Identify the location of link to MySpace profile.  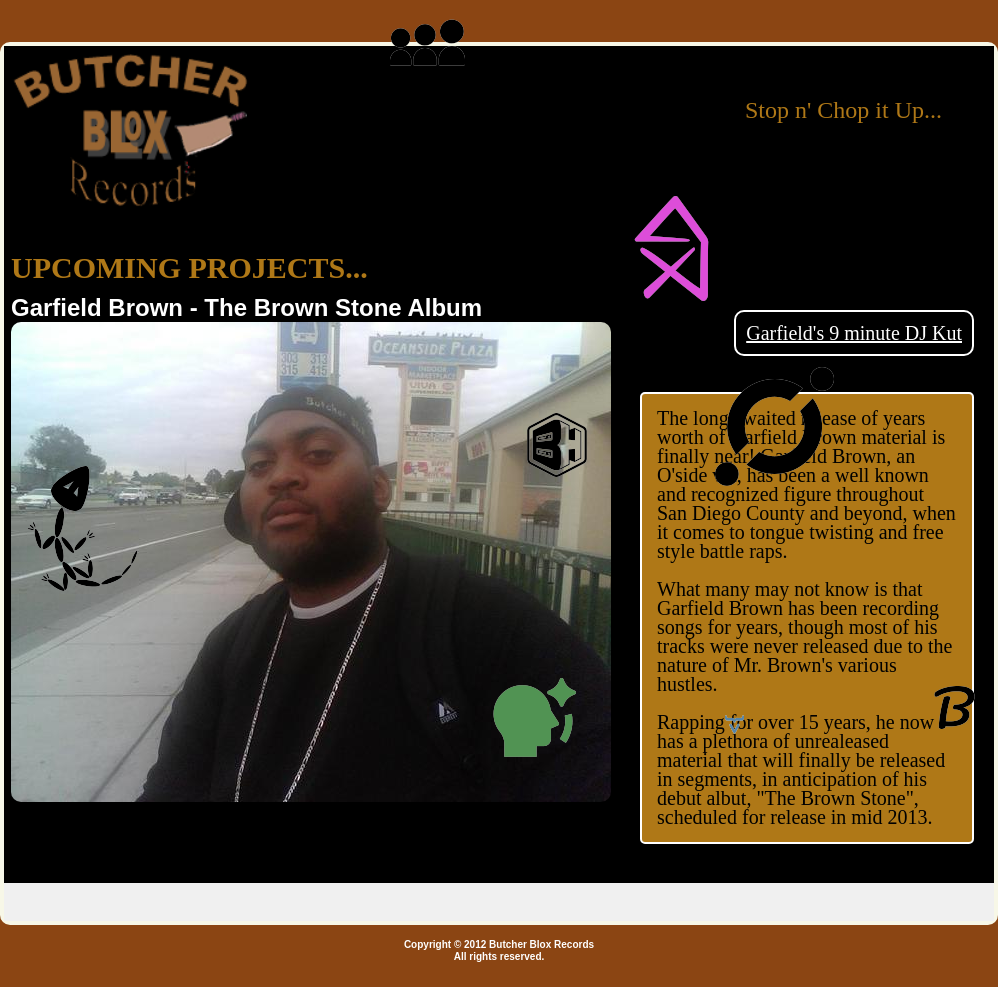
(427, 42).